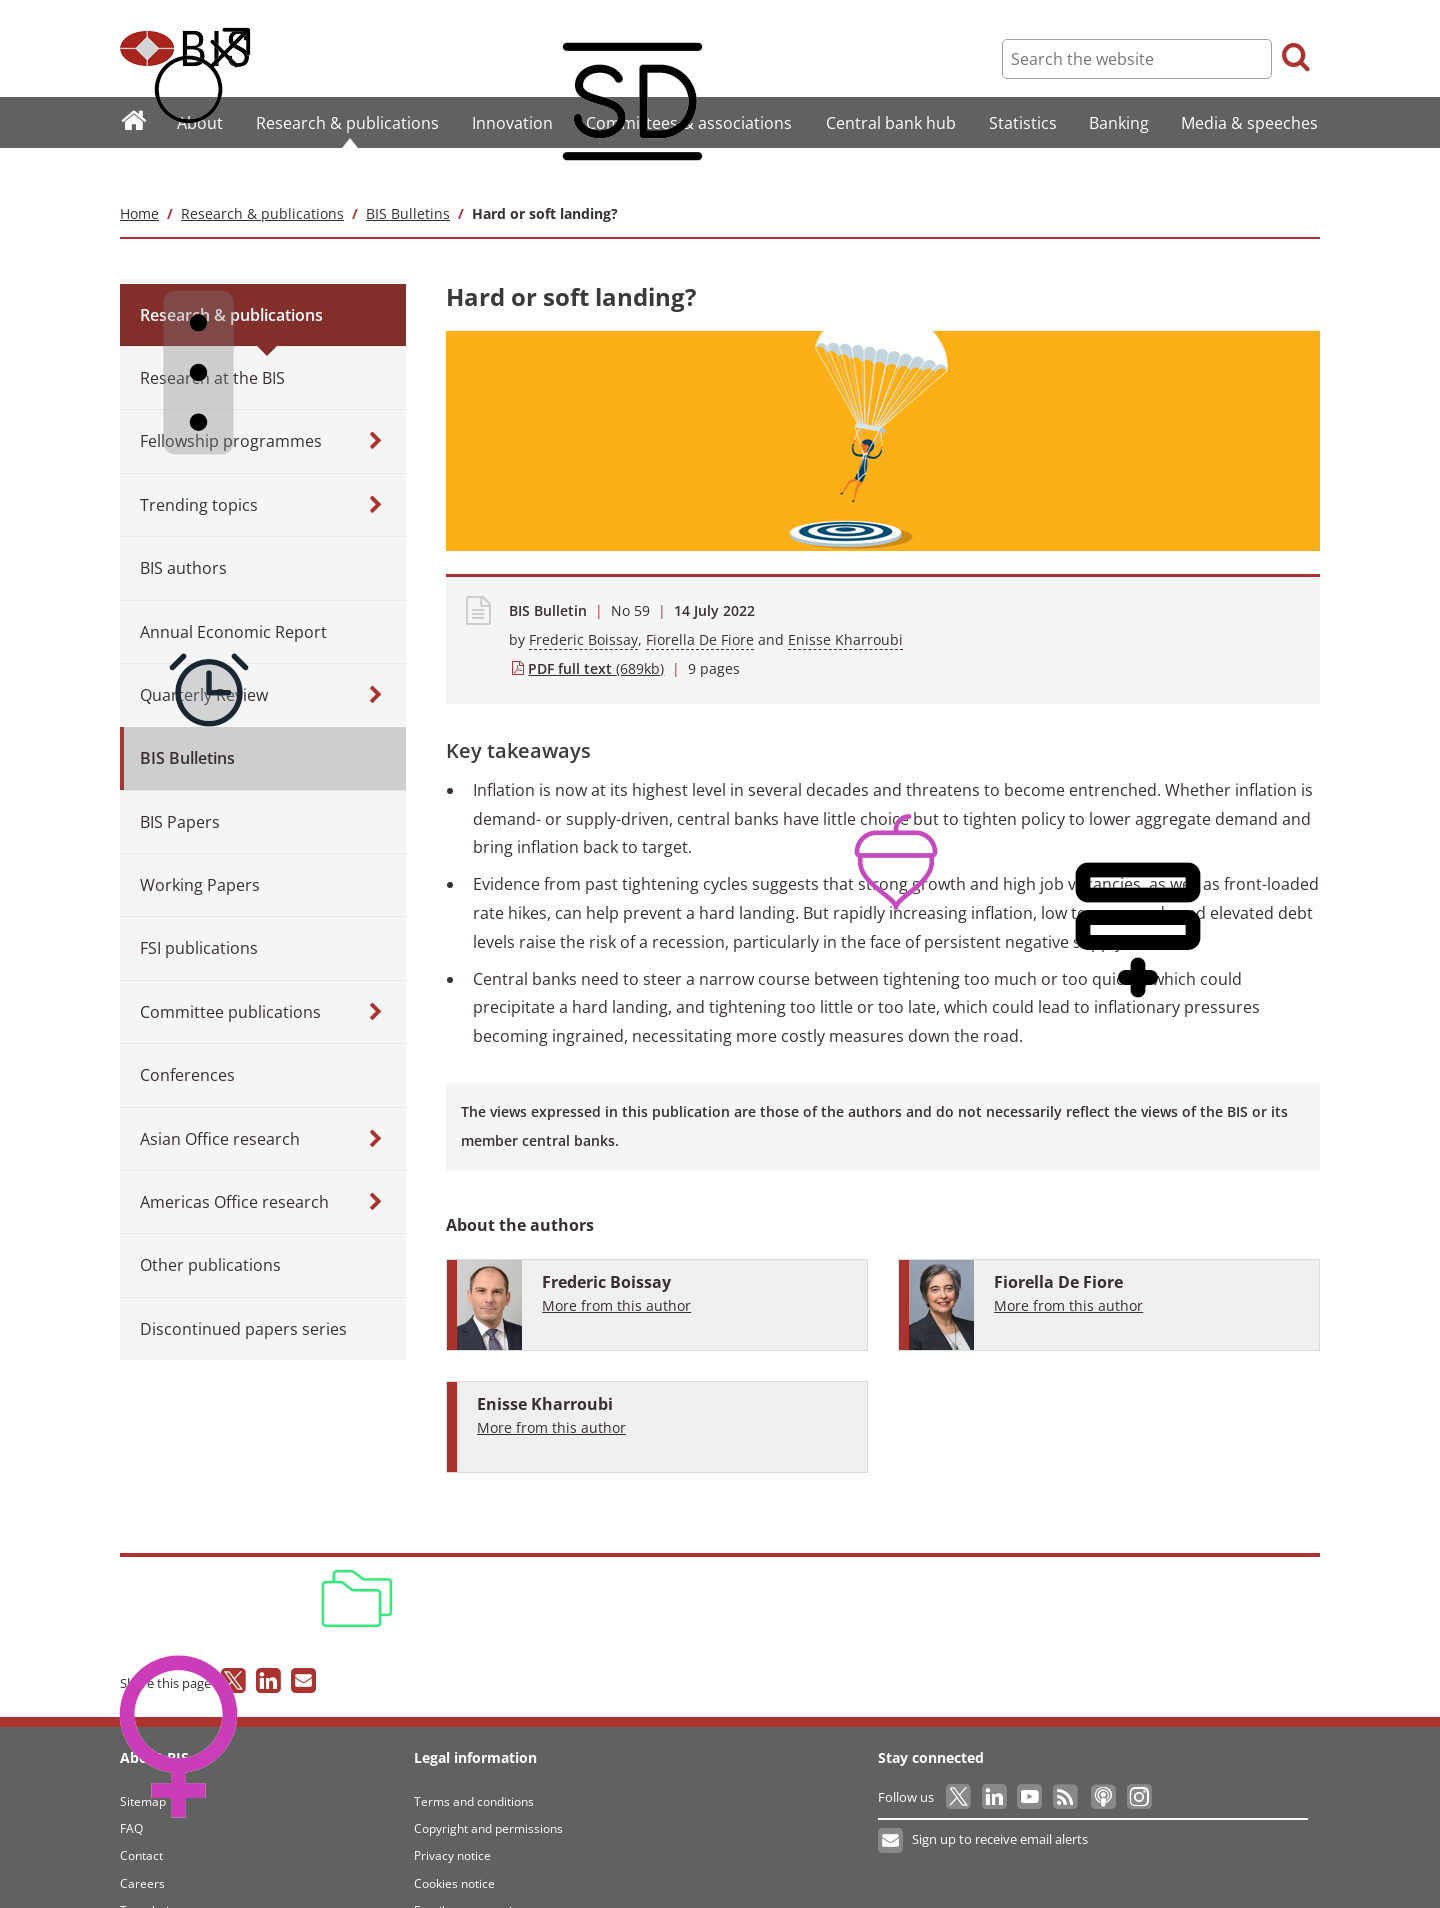 This screenshot has height=1908, width=1440. What do you see at coordinates (896, 862) in the screenshot?
I see `nature or outdoors category indicator` at bounding box center [896, 862].